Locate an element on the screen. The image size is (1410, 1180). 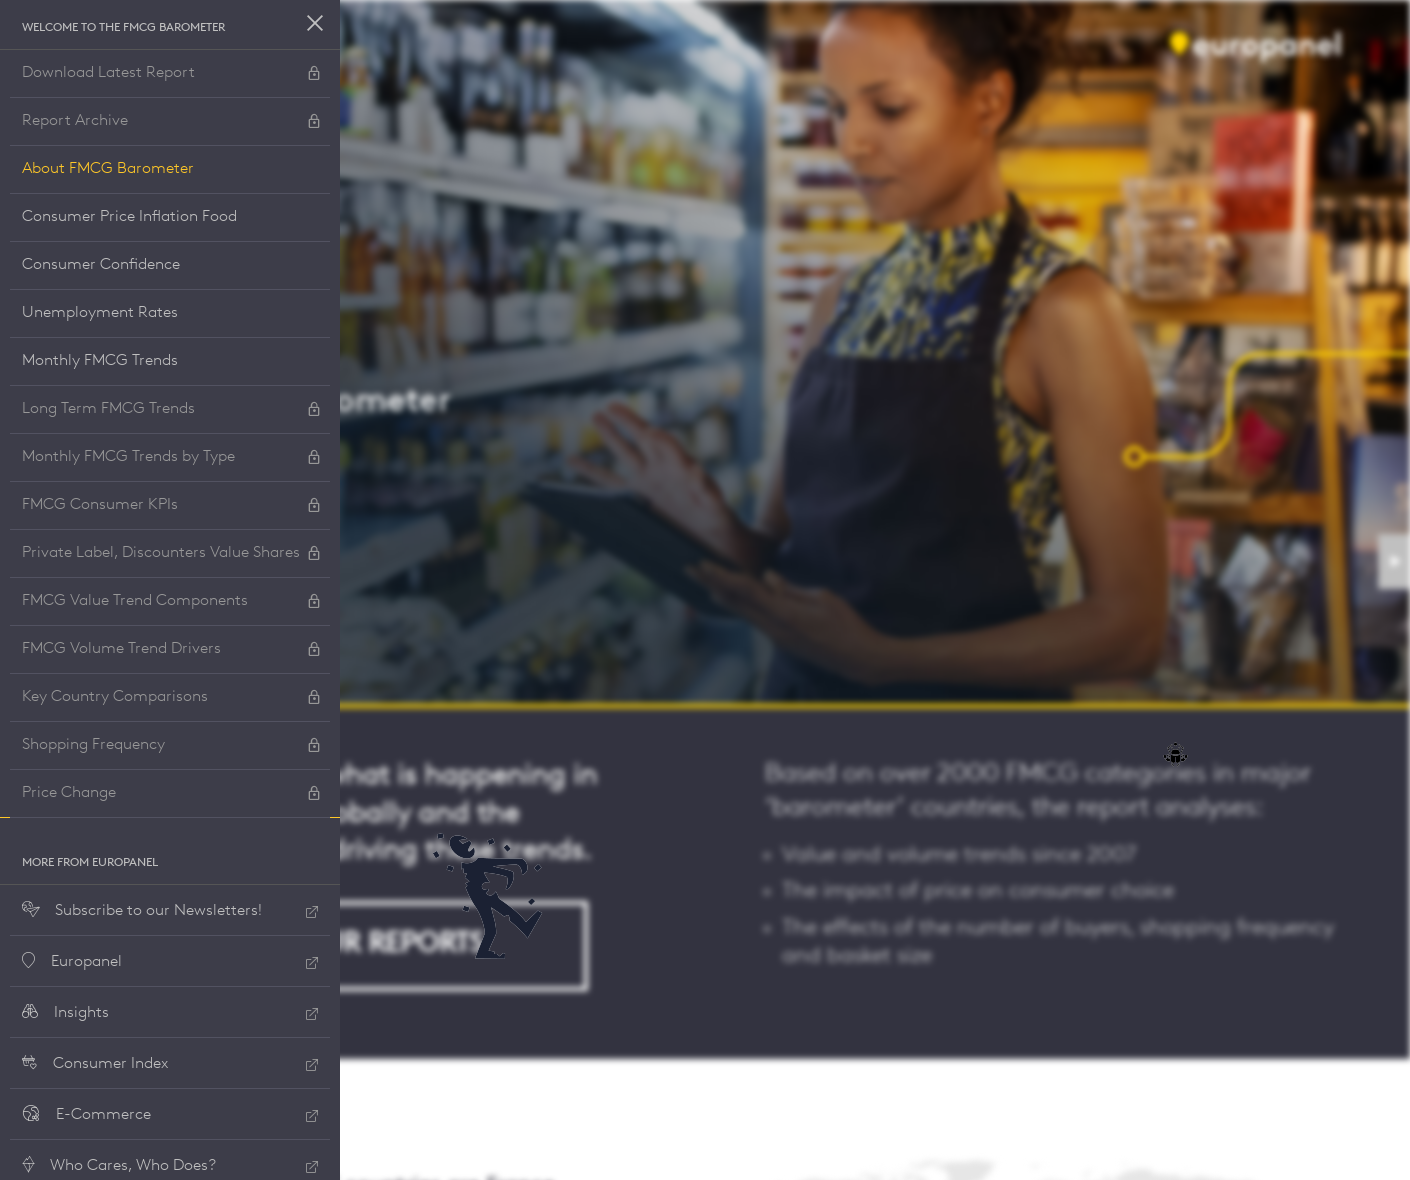
zombie enemy or character type in a game is located at coordinates (493, 895).